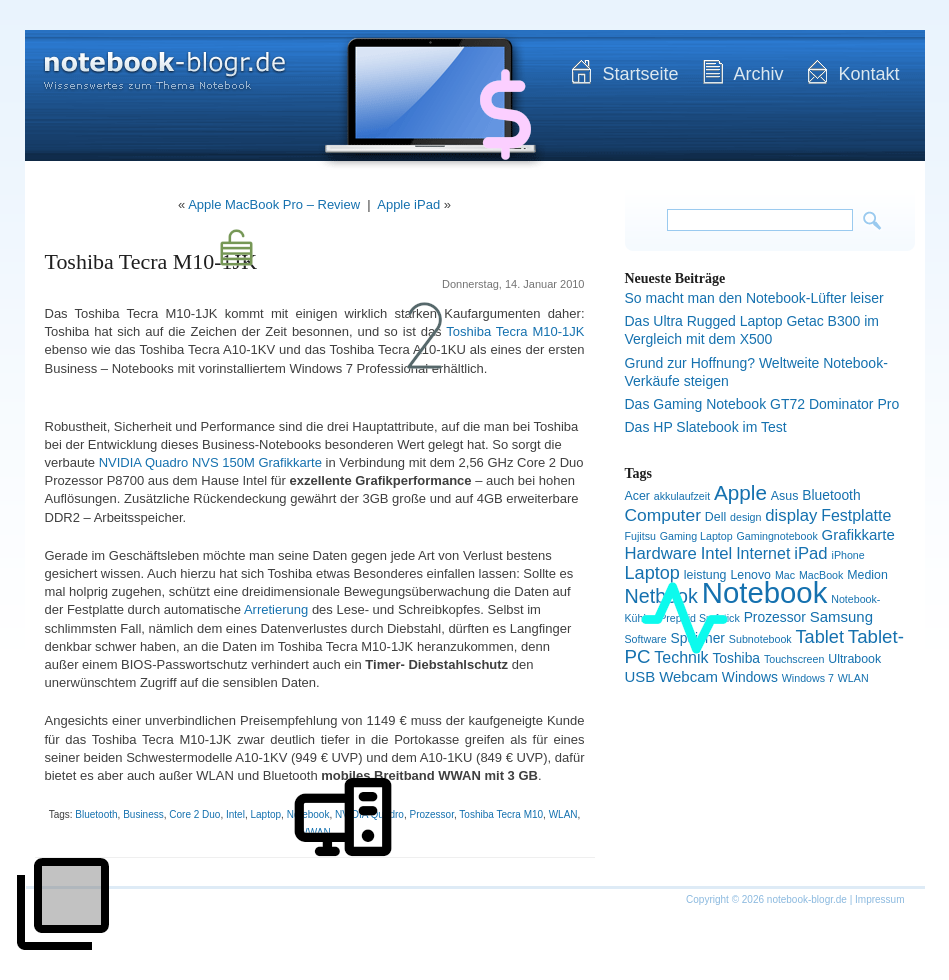 The image size is (949, 980). Describe the element at coordinates (424, 335) in the screenshot. I see `indicates step two in a multi-step process` at that location.